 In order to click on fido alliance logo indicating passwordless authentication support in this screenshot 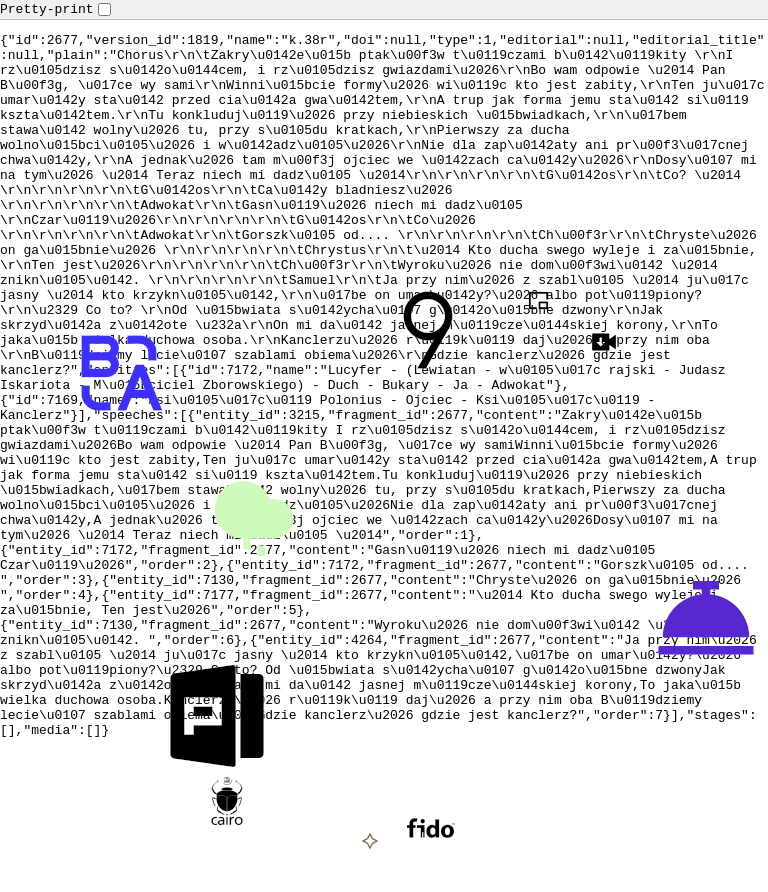, I will do `click(431, 828)`.